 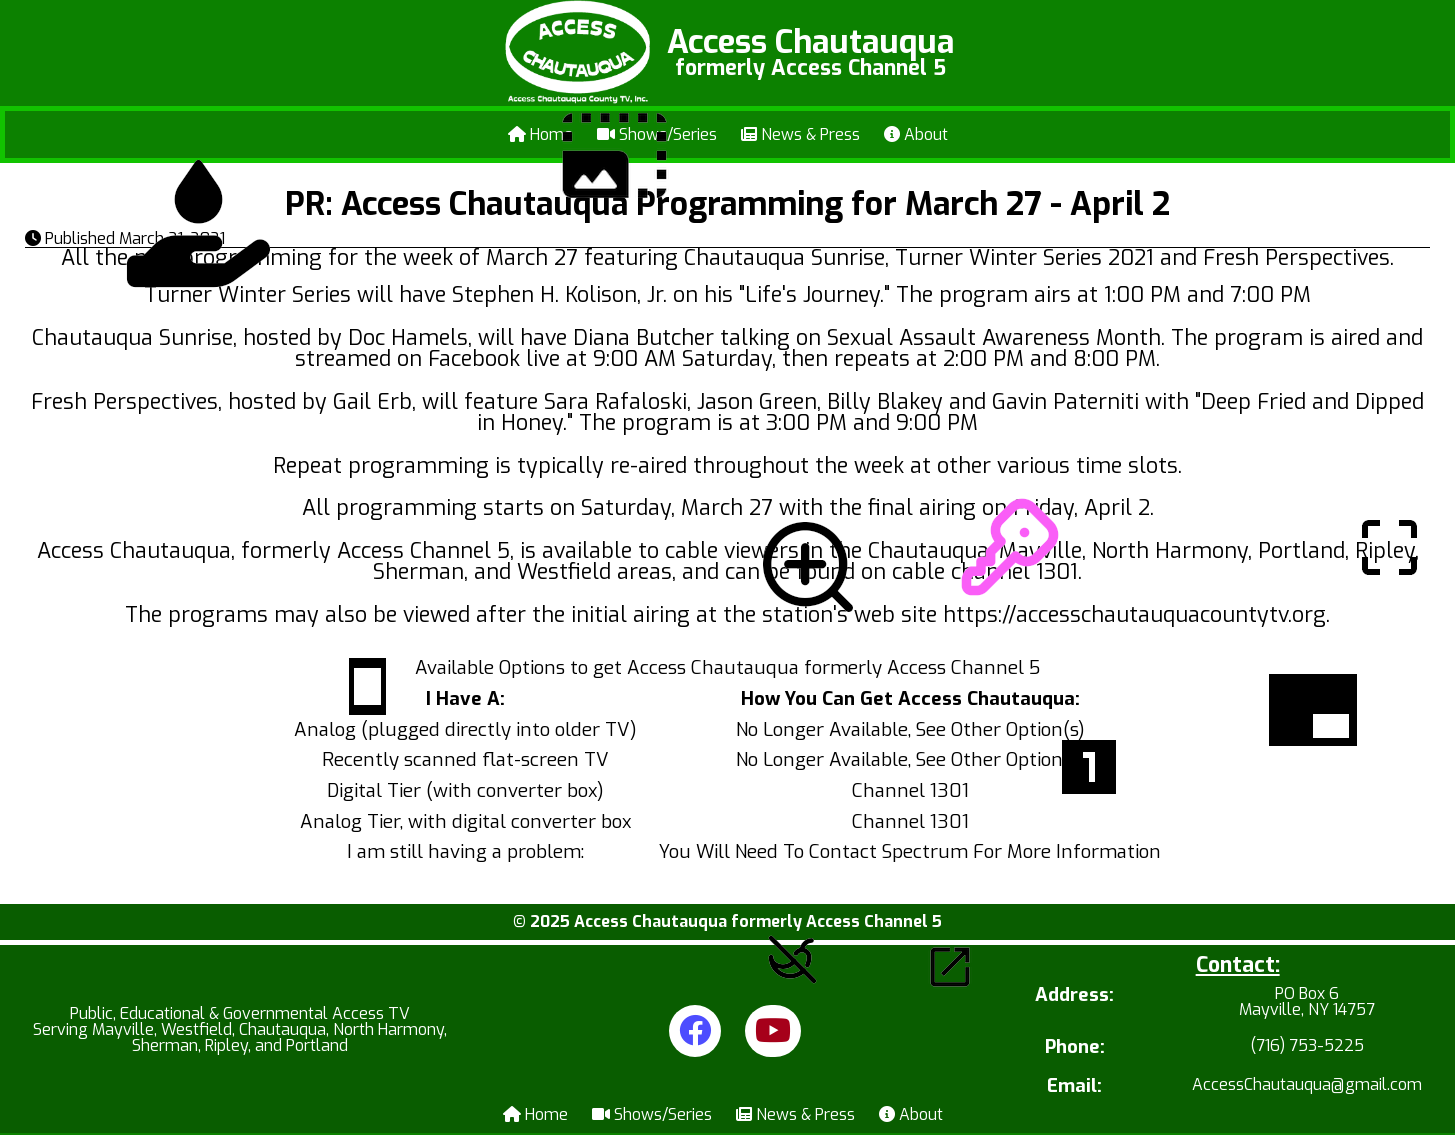 What do you see at coordinates (1089, 767) in the screenshot?
I see `select option one or first item` at bounding box center [1089, 767].